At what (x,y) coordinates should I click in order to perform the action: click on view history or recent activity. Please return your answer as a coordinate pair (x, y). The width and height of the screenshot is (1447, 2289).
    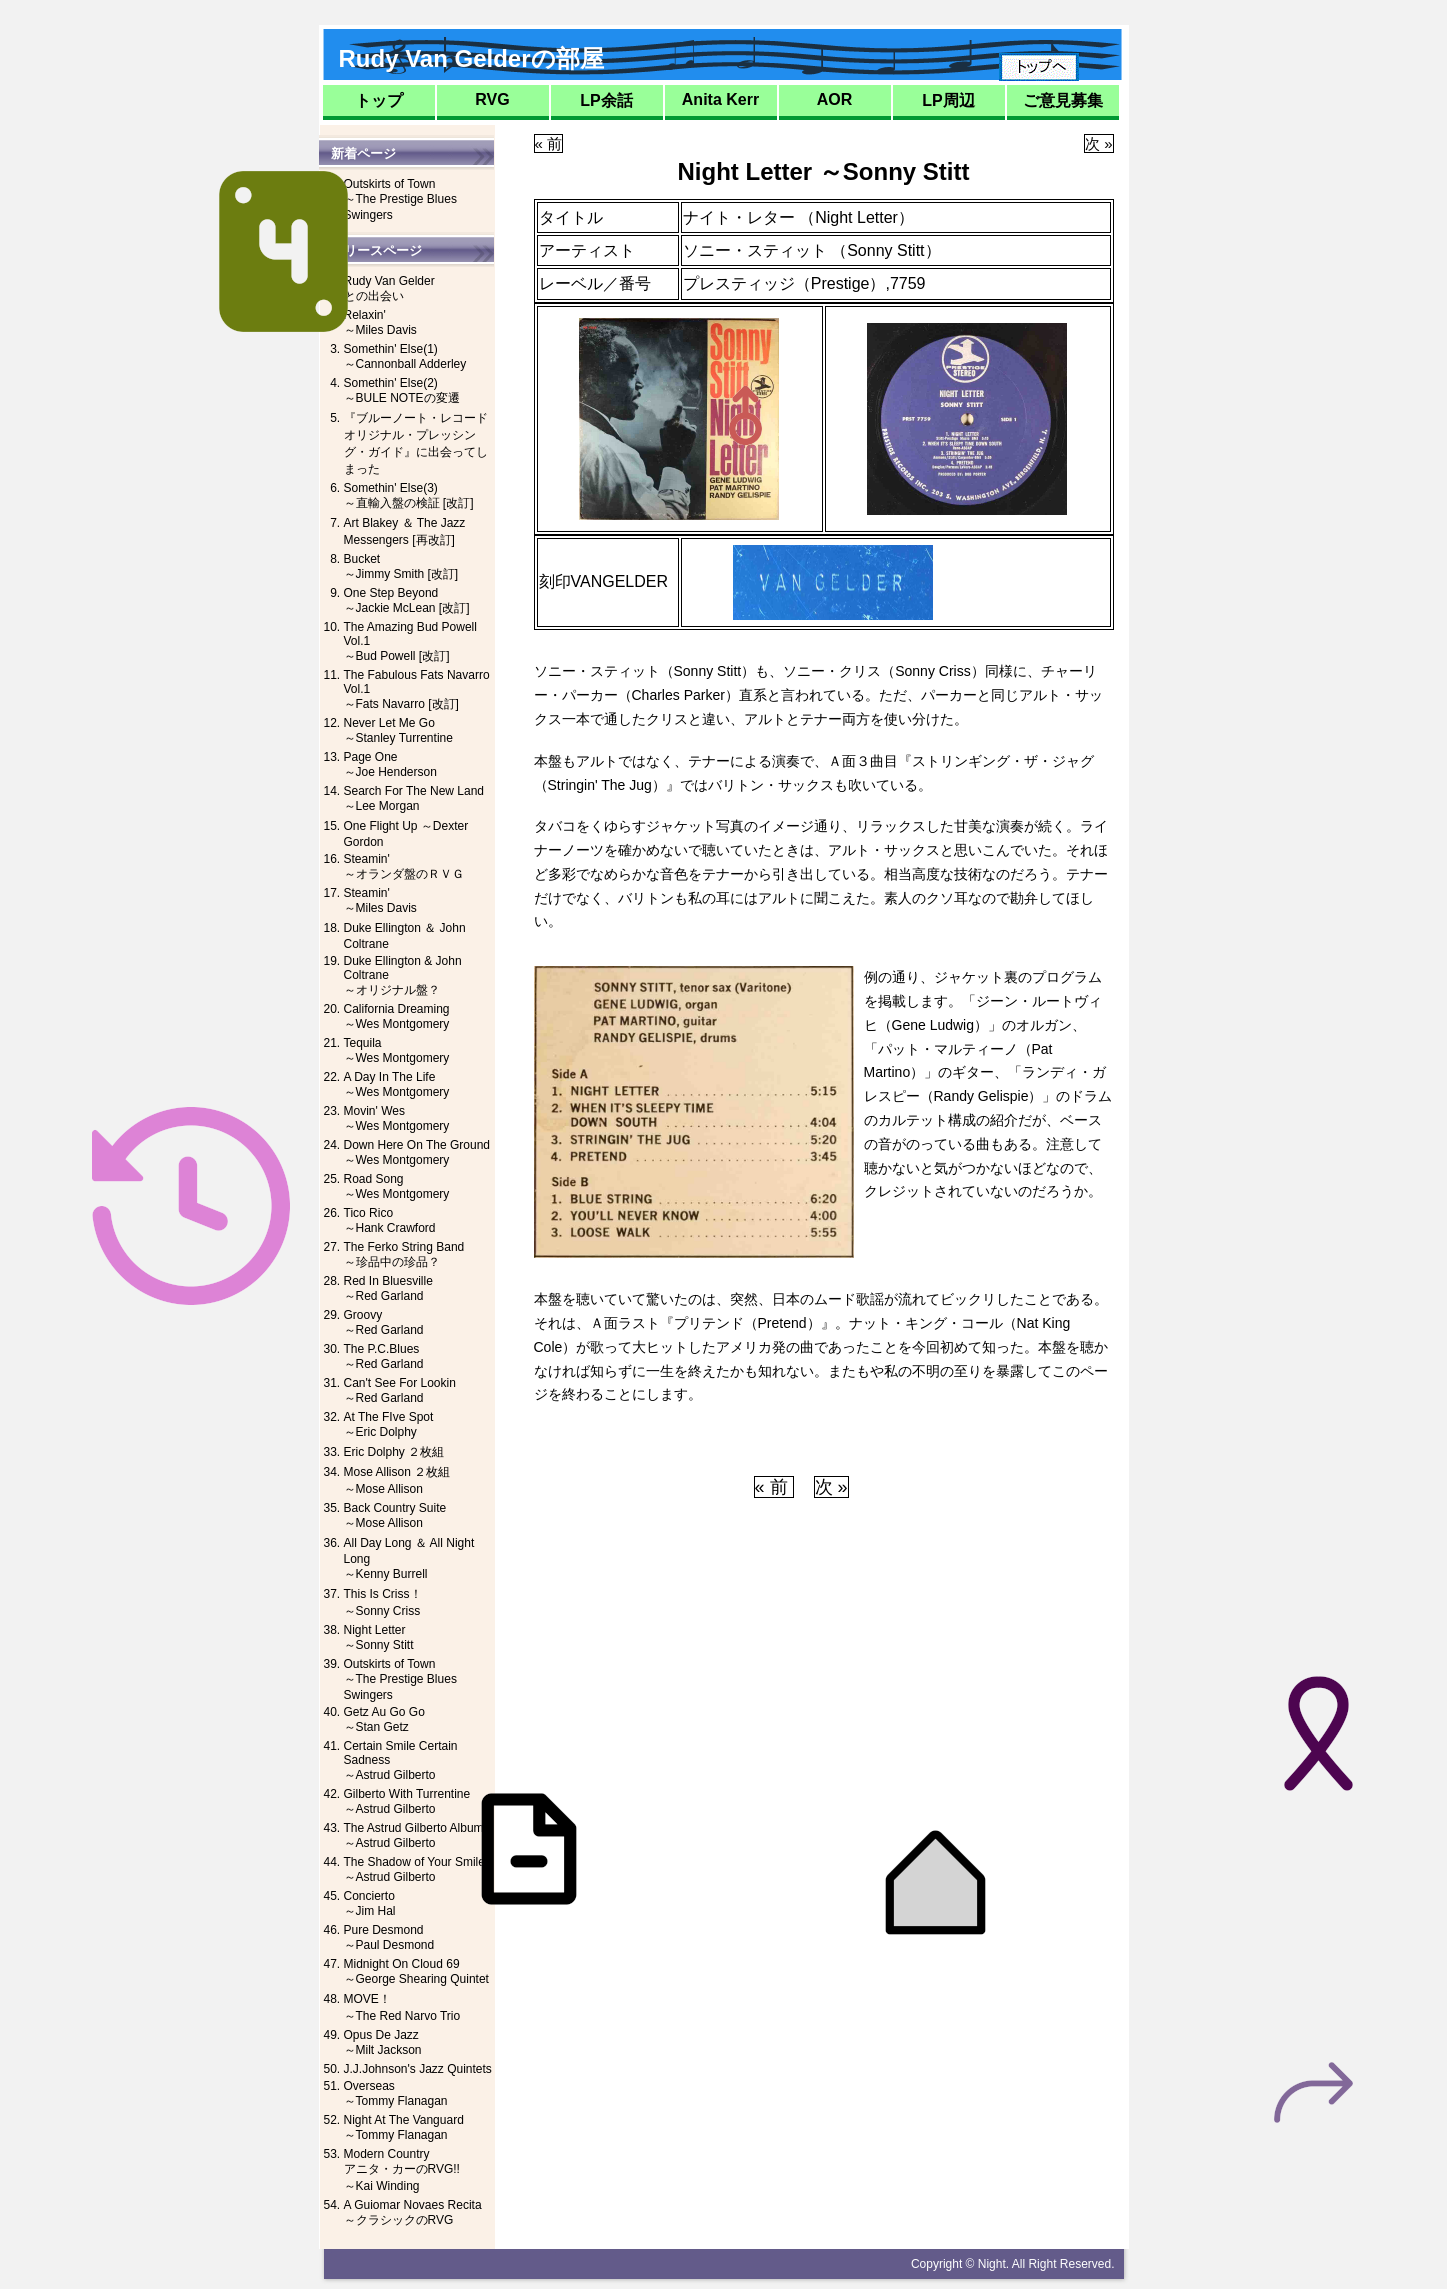
    Looking at the image, I should click on (191, 1206).